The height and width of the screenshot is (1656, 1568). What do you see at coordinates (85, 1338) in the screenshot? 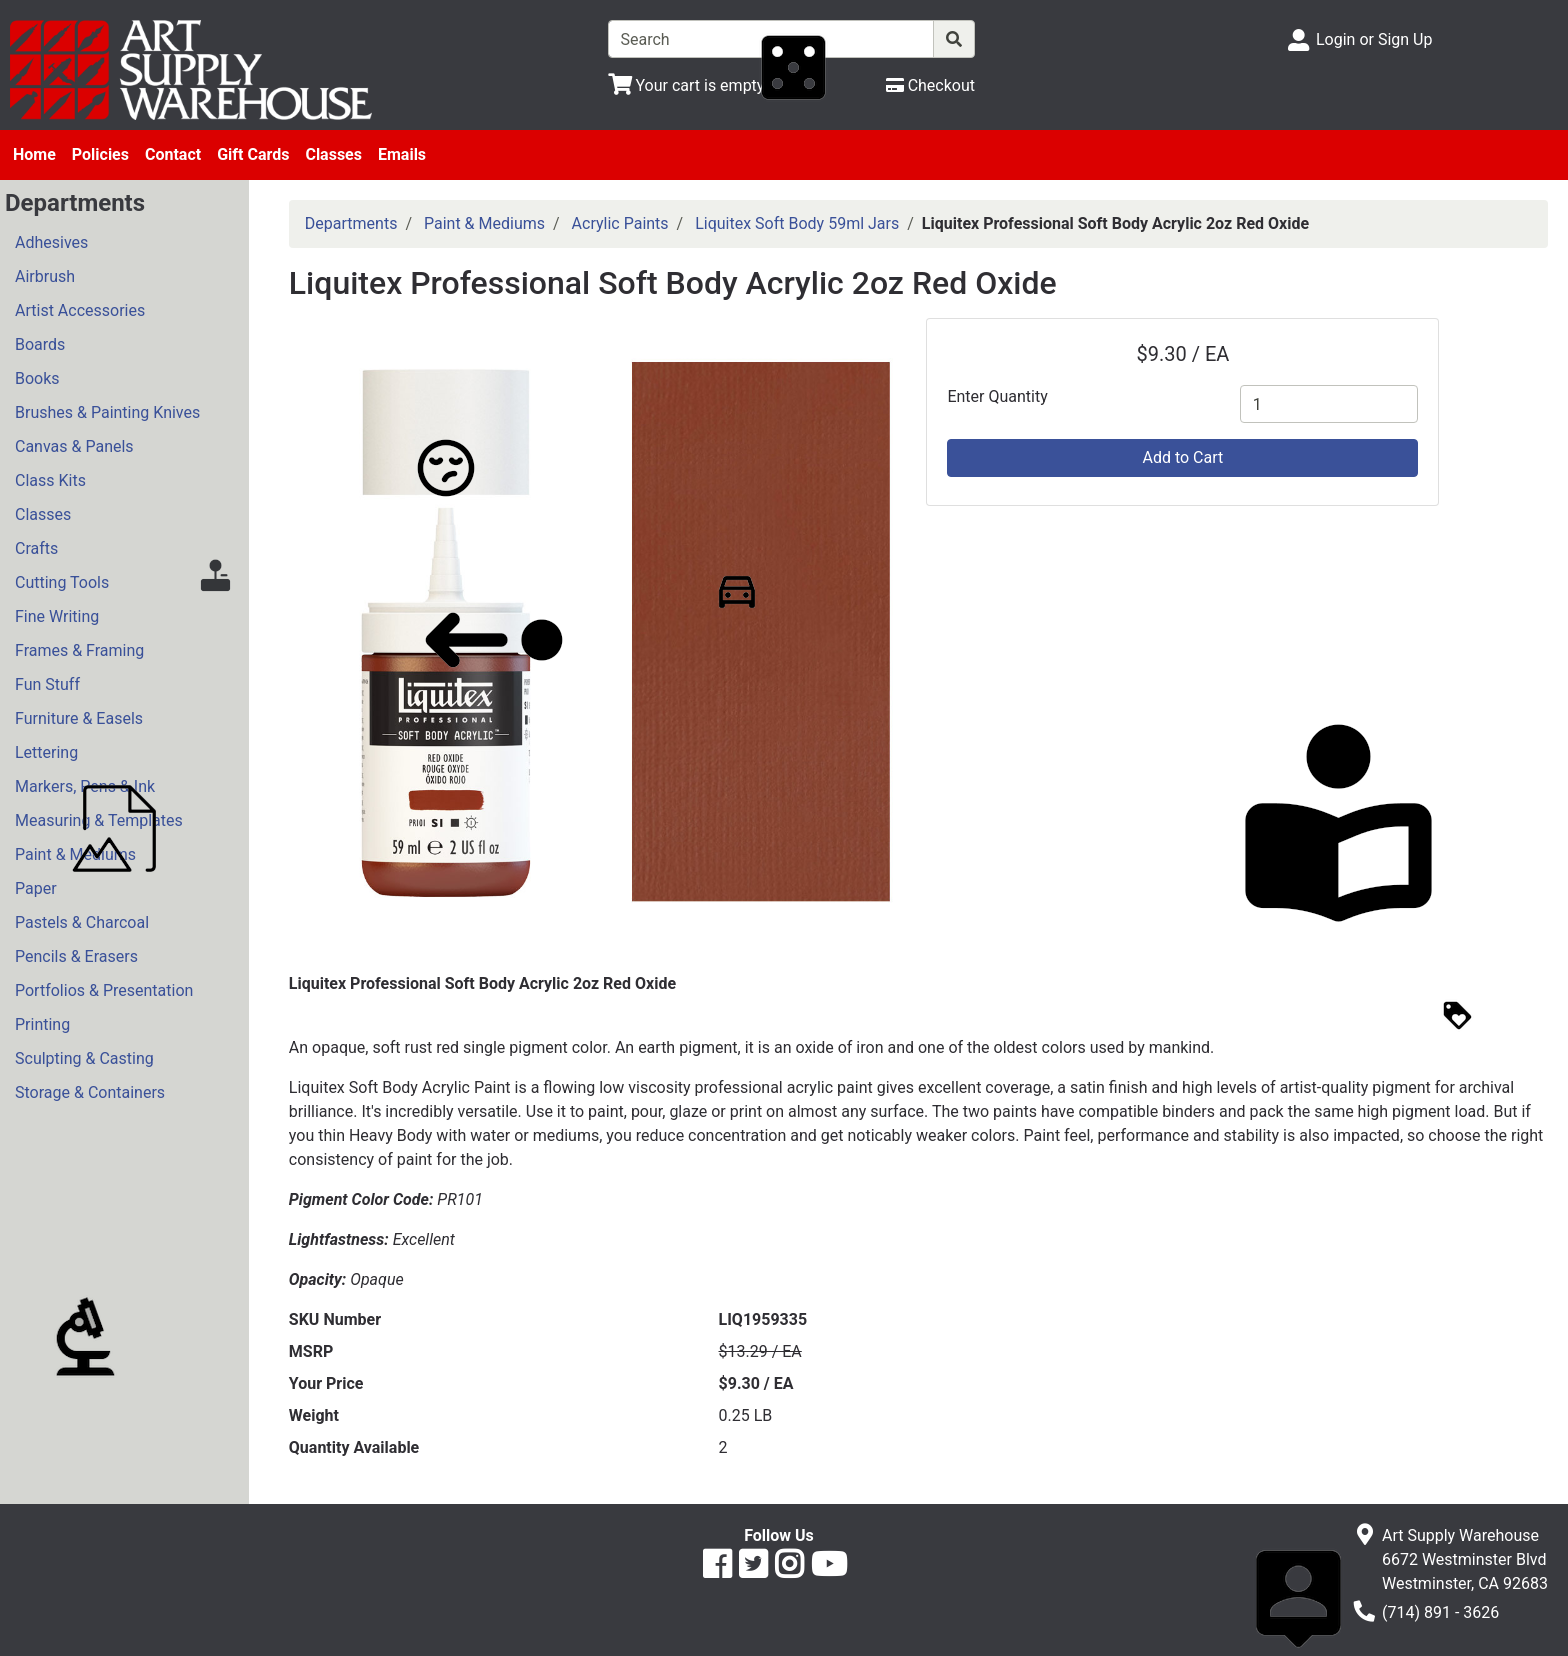
I see `access science or laboratory features` at bounding box center [85, 1338].